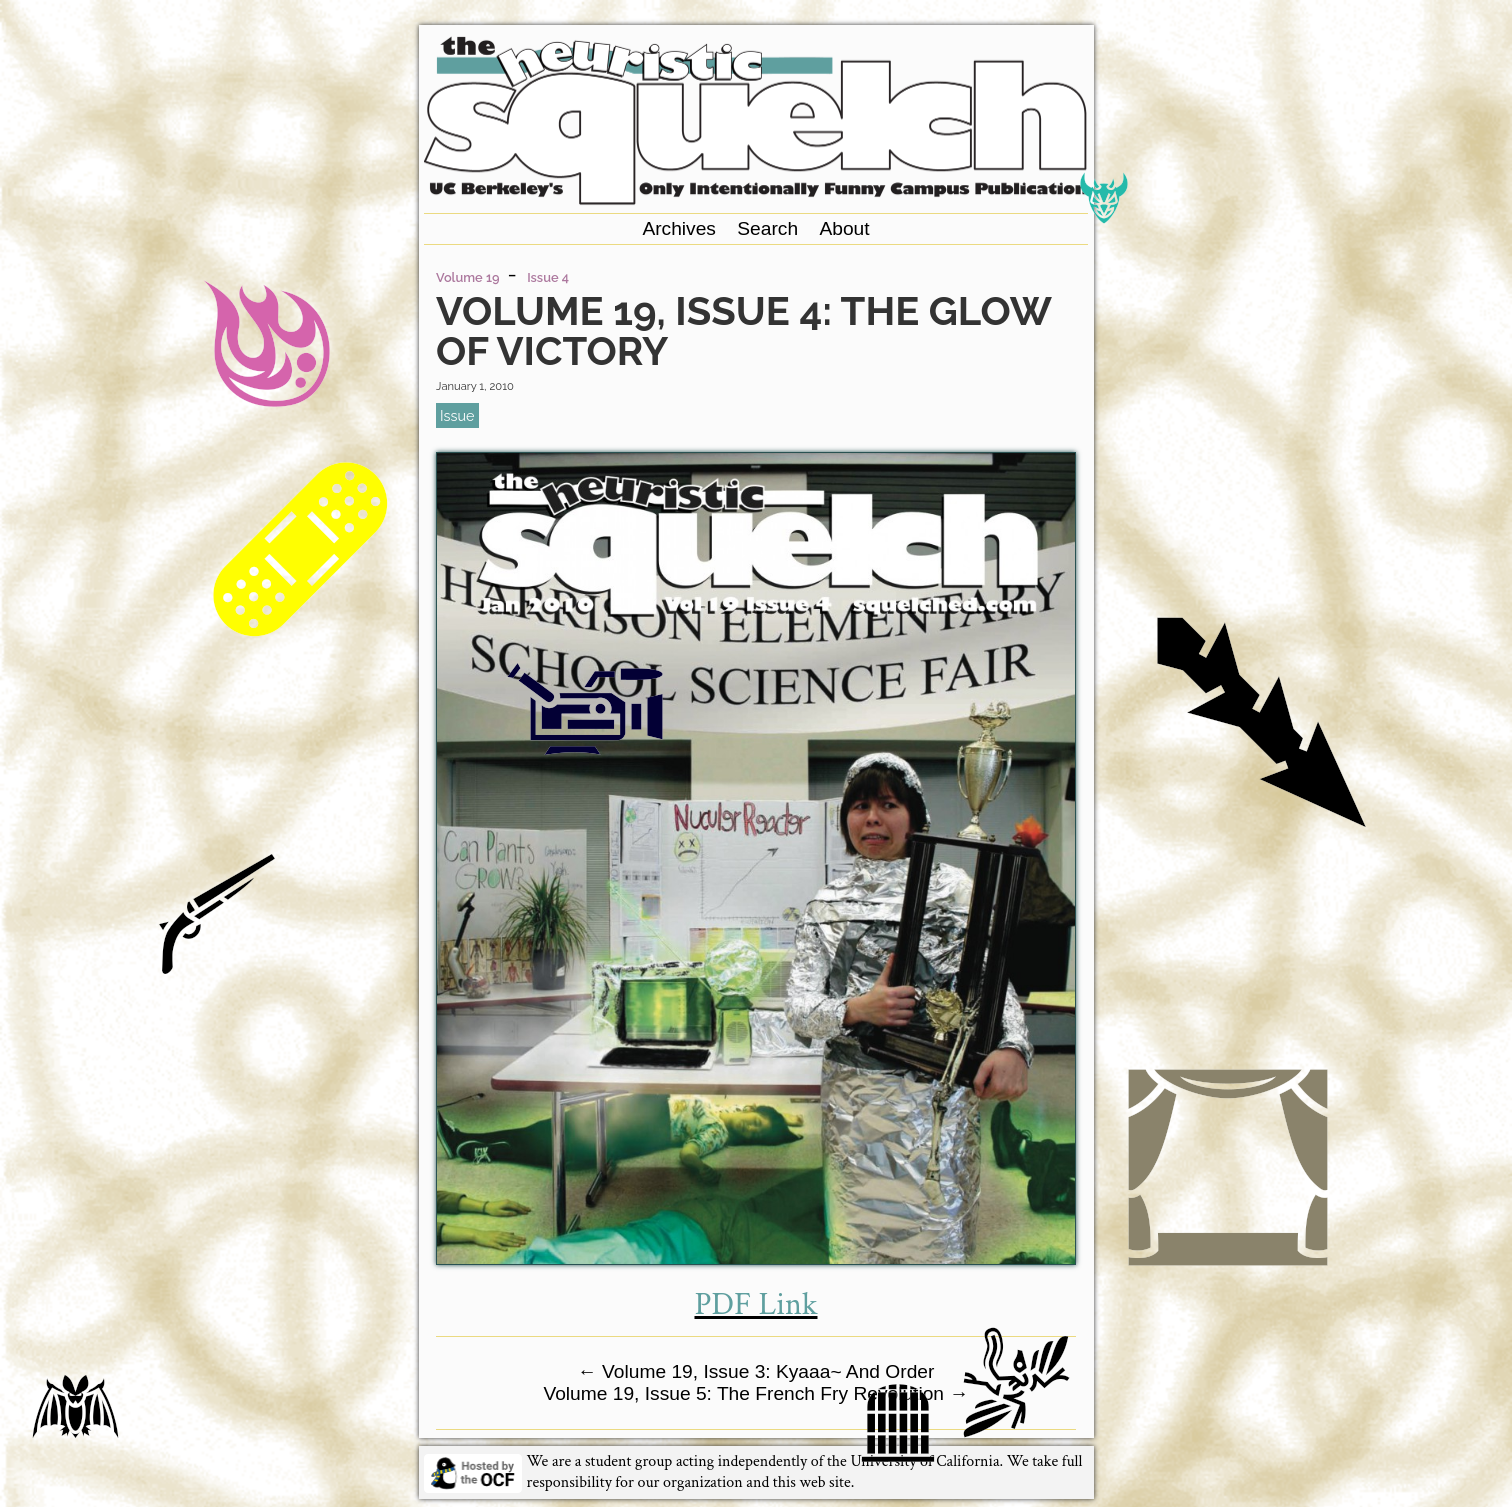 This screenshot has width=1512, height=1507. Describe the element at coordinates (75, 1406) in the screenshot. I see `bat creature icon for halloween or horror-themed game` at that location.